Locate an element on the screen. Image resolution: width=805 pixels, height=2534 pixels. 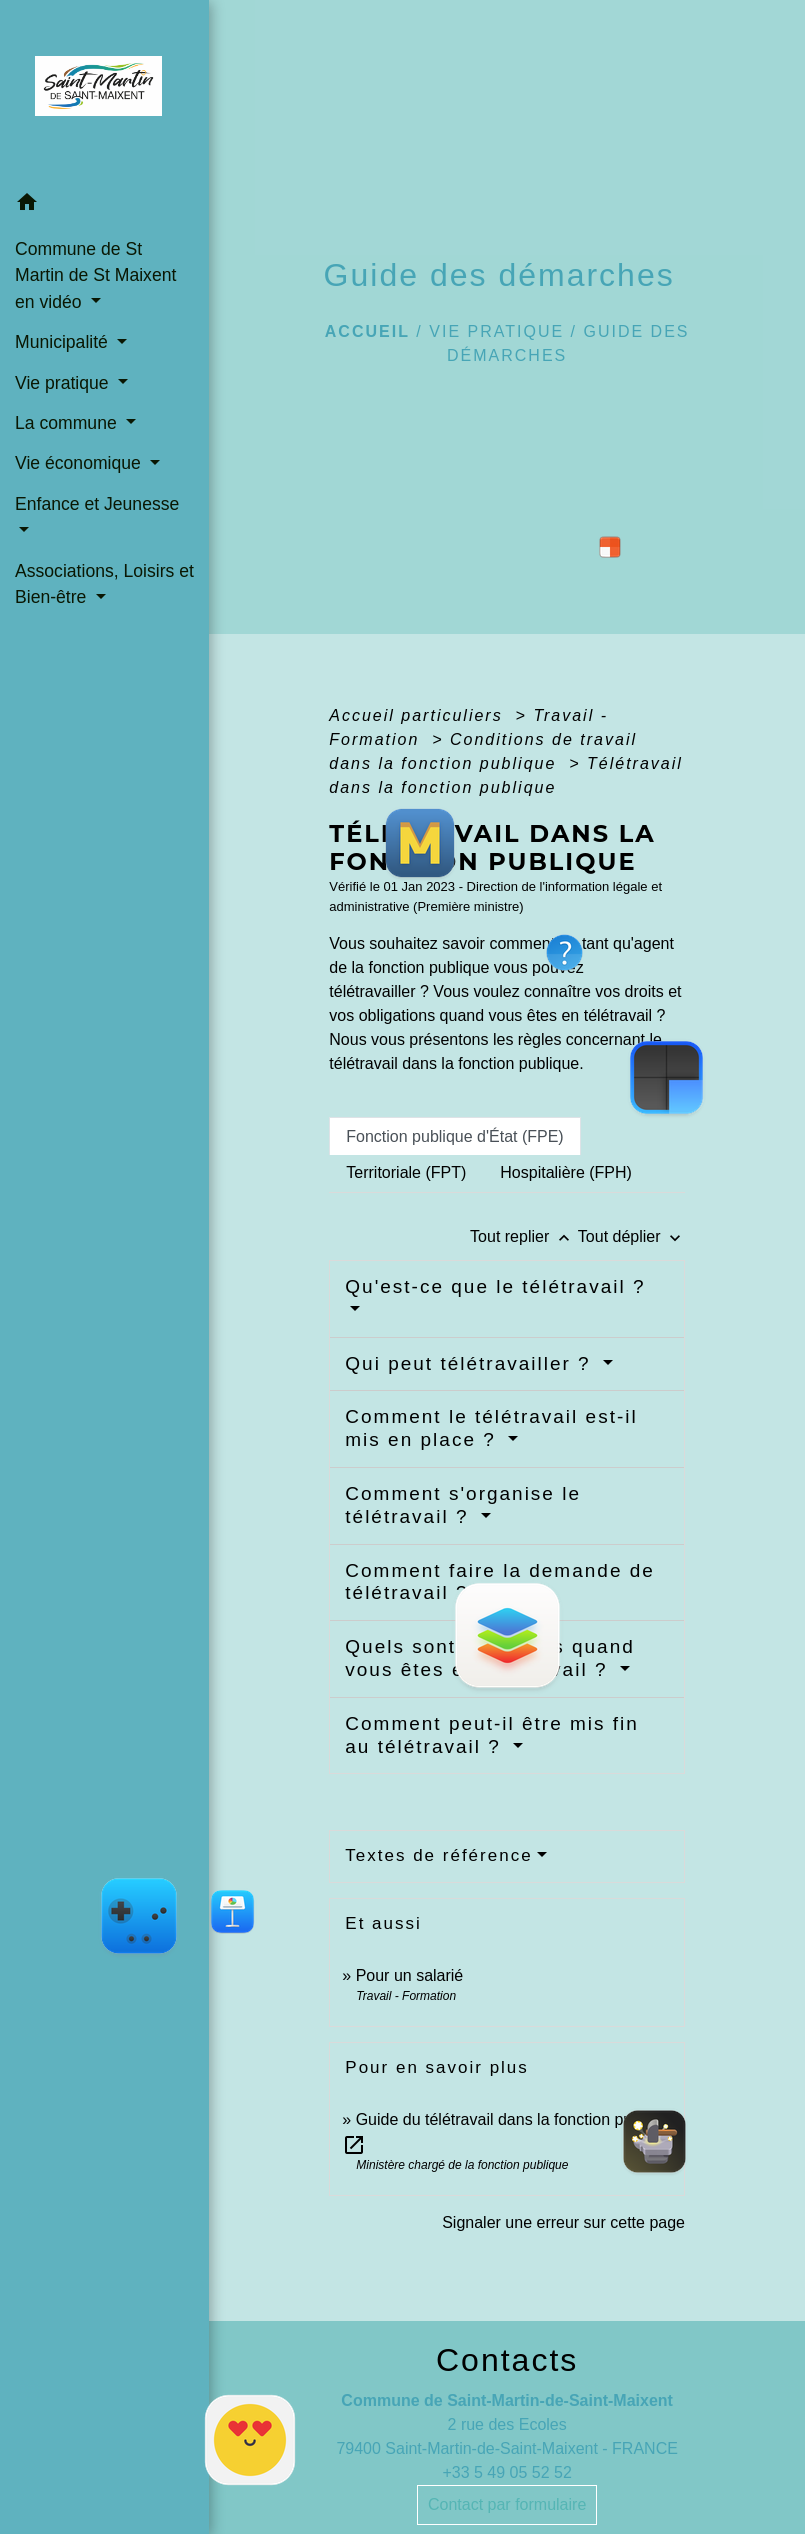
open Apple Keynote presentation app is located at coordinates (232, 1911).